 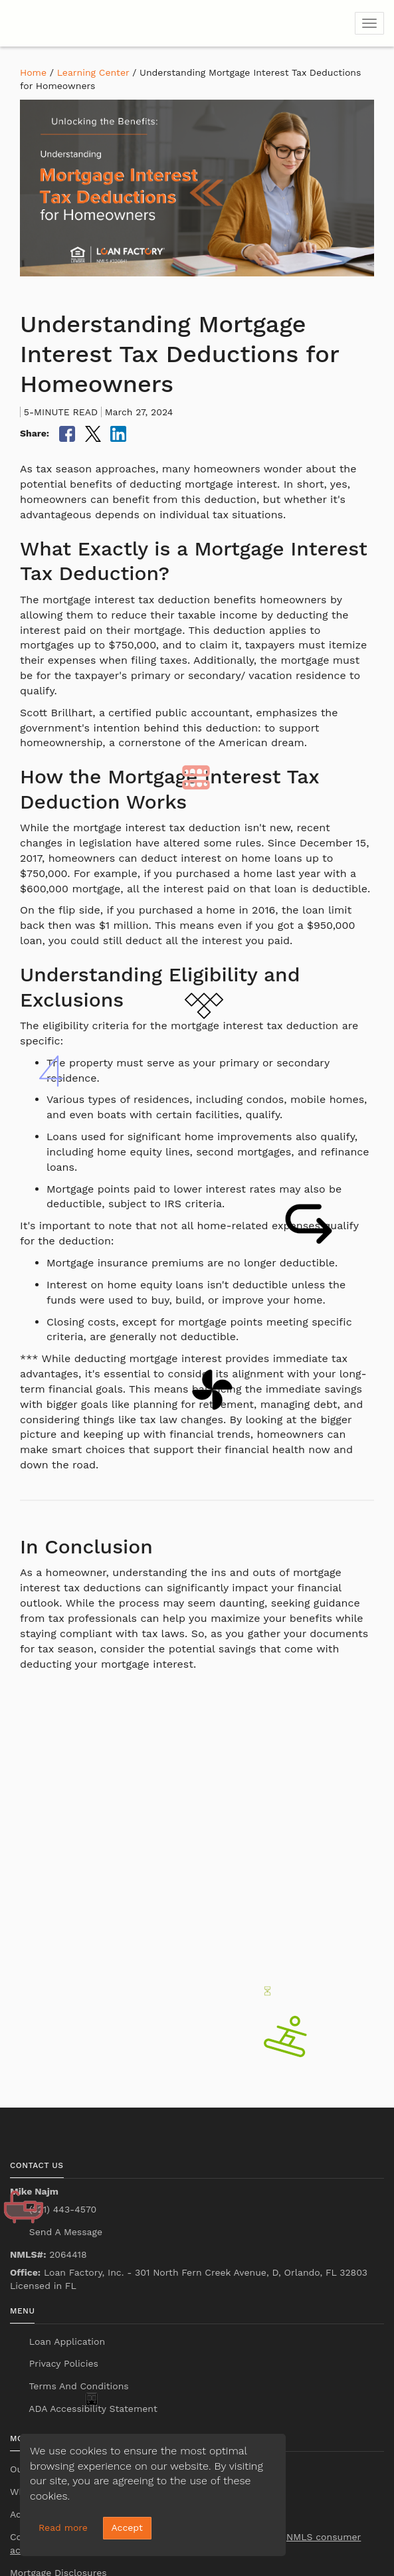 I want to click on indicates step four in a sequence or process, so click(x=52, y=1071).